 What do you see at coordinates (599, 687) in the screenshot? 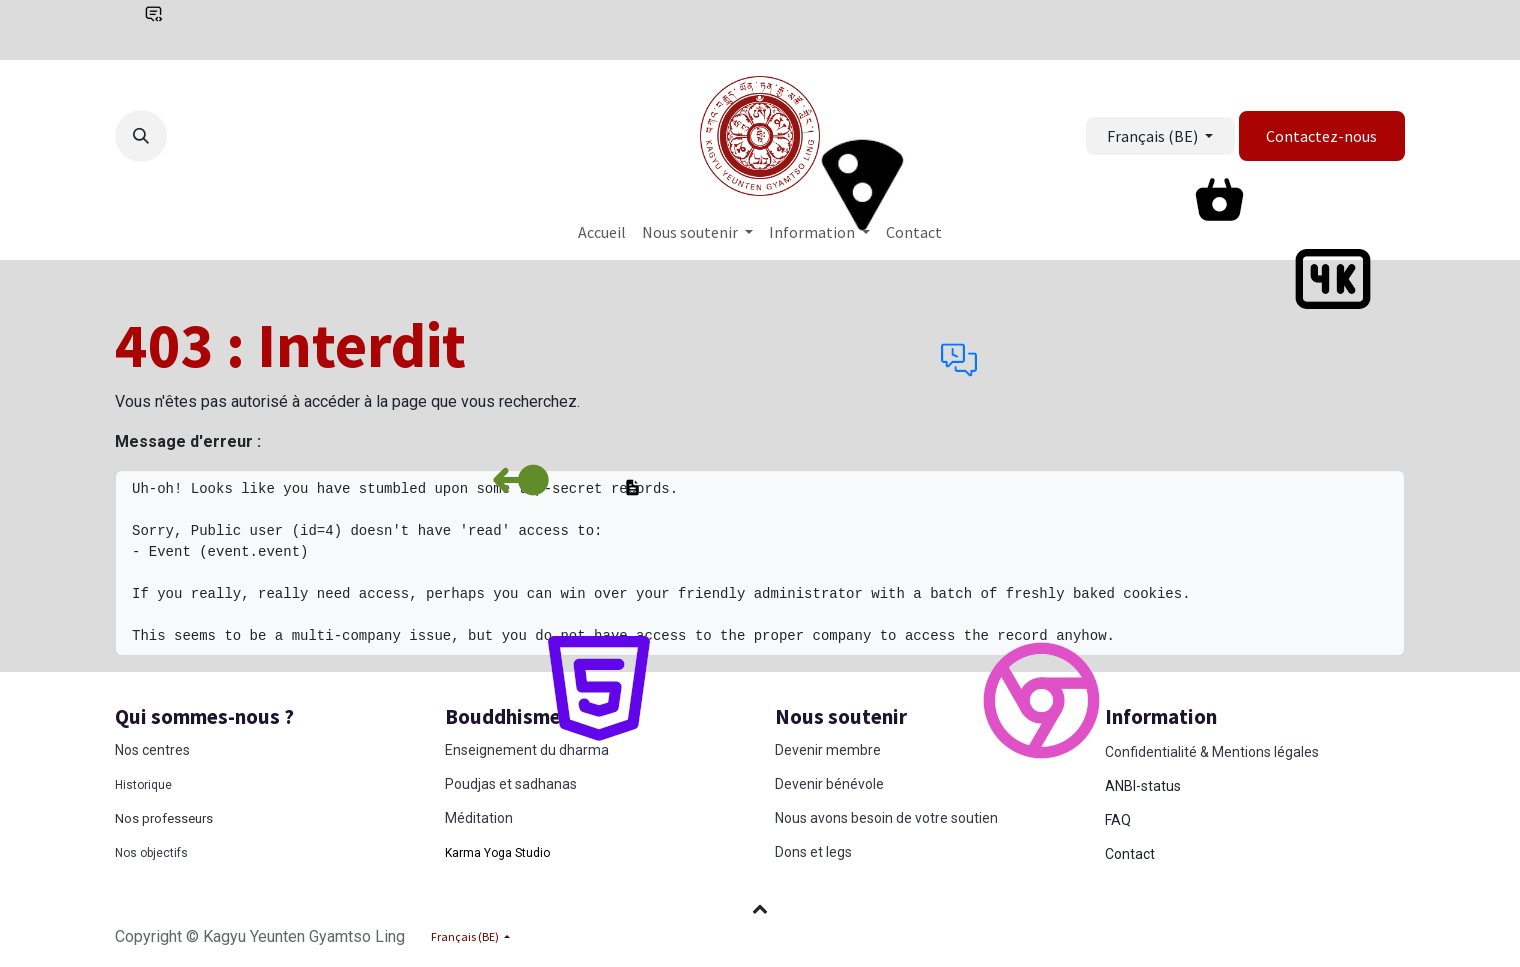
I see `indicates html5 web technology or markup` at bounding box center [599, 687].